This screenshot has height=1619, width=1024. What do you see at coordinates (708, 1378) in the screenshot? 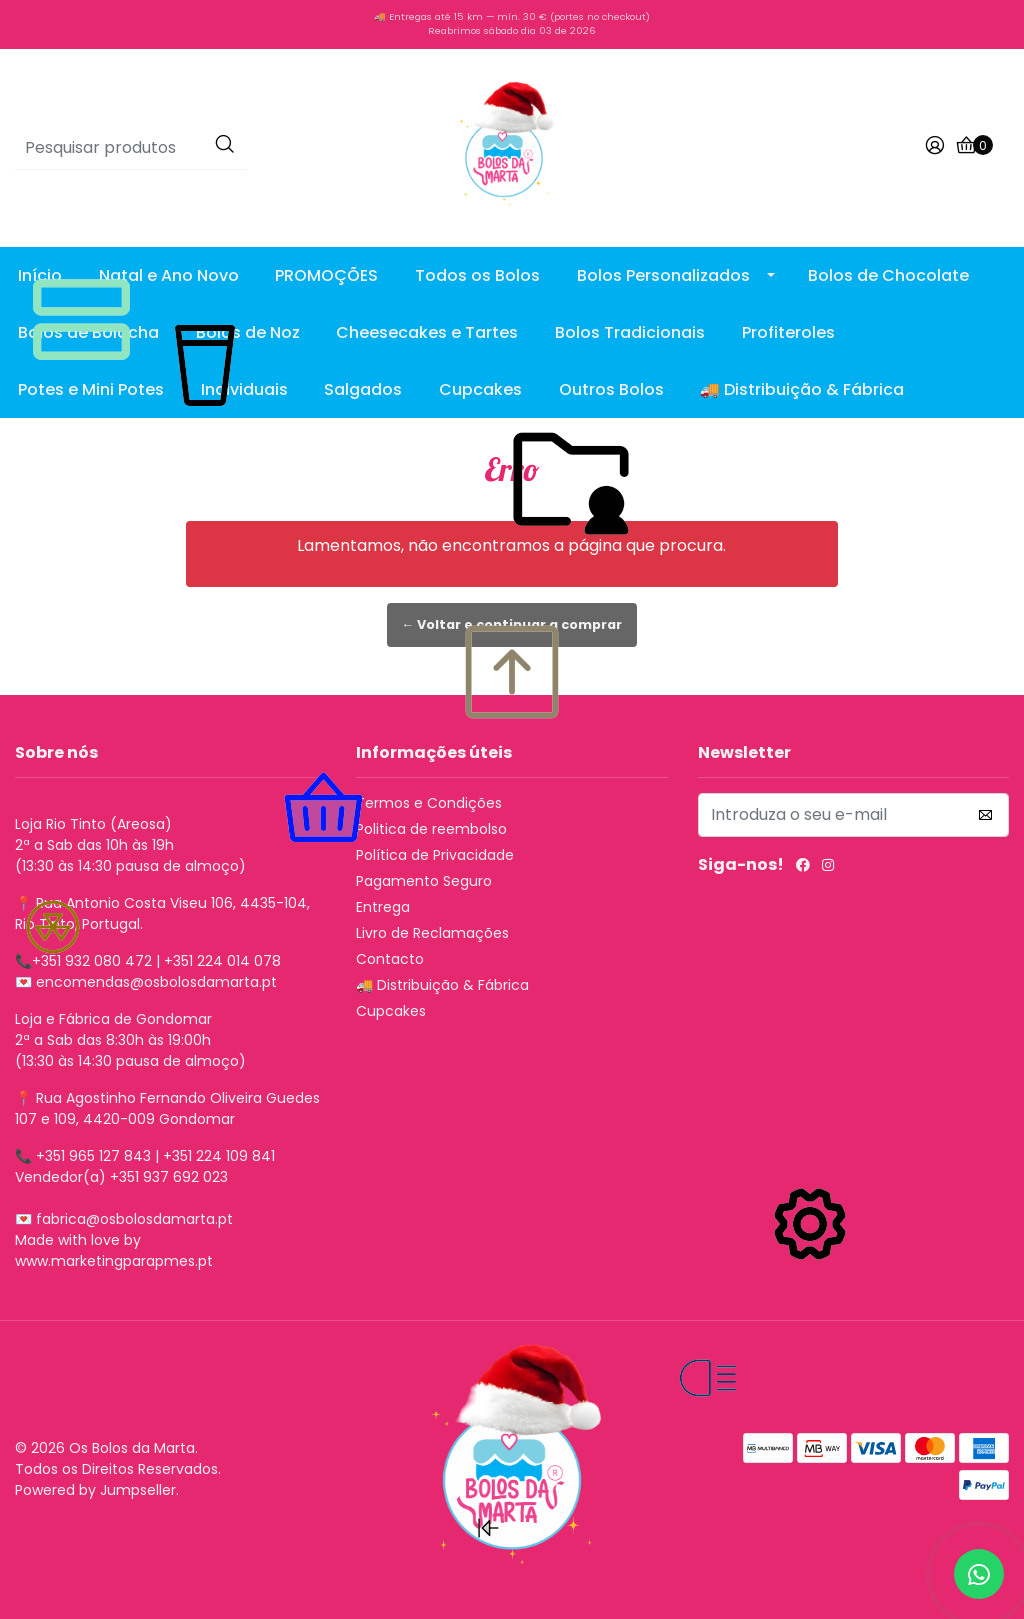
I see `toggle vehicle headlights on/off` at bounding box center [708, 1378].